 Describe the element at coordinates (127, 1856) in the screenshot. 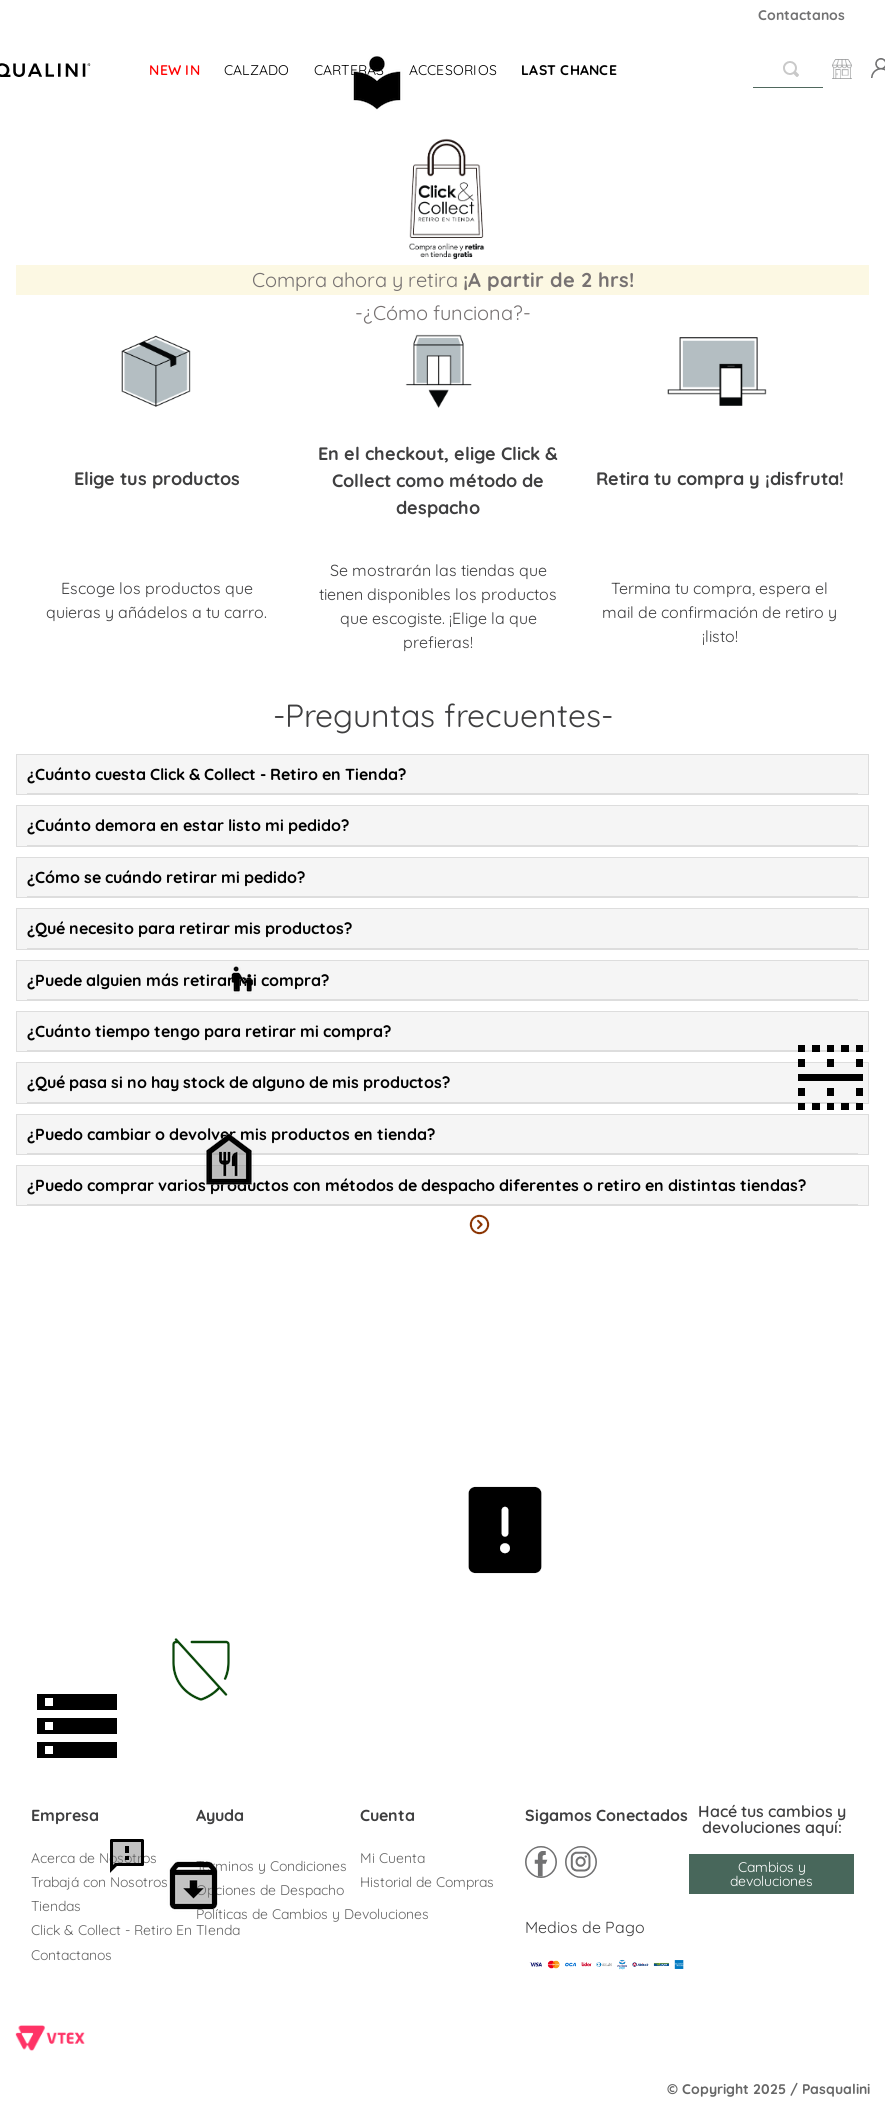

I see `indicates a failed or undelivered text message` at that location.